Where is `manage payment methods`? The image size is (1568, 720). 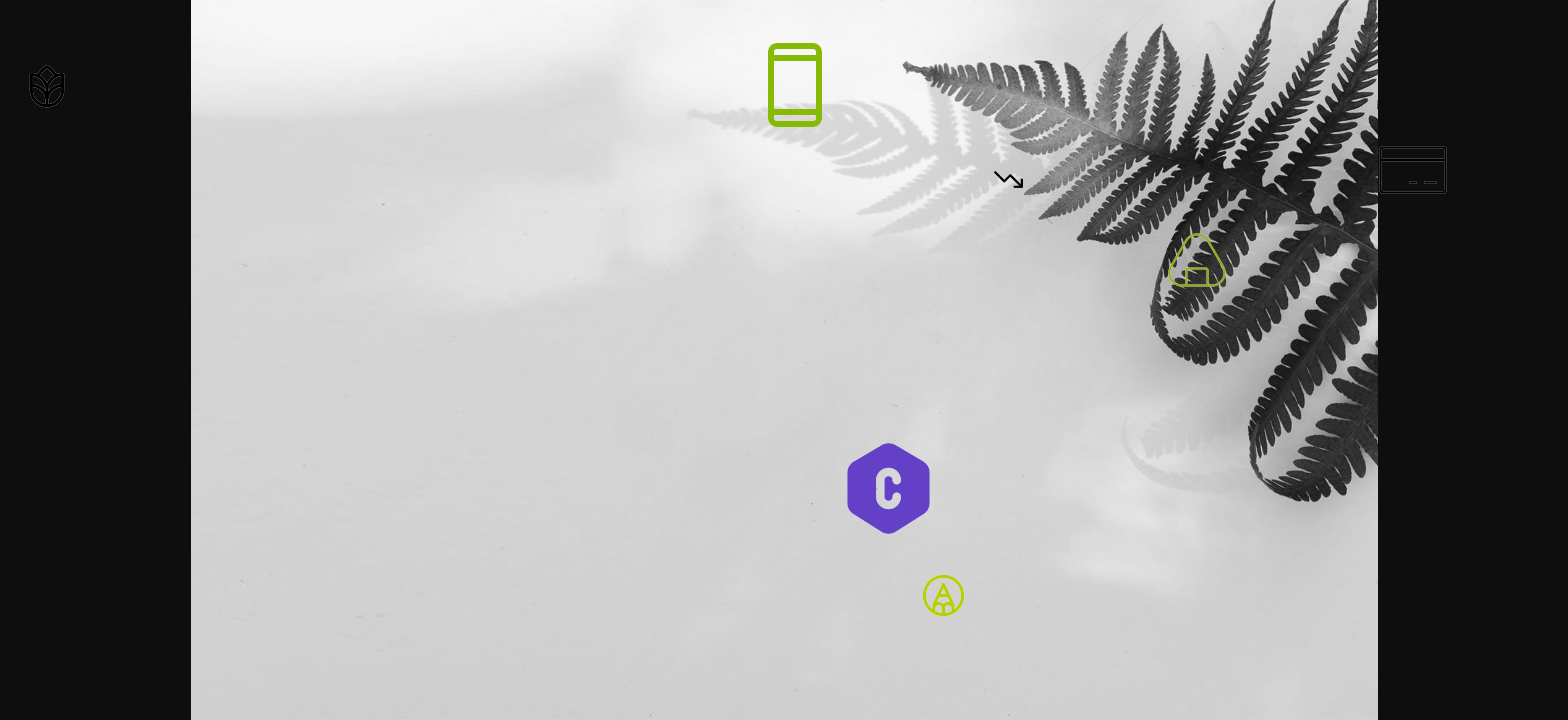
manage payment methods is located at coordinates (1413, 170).